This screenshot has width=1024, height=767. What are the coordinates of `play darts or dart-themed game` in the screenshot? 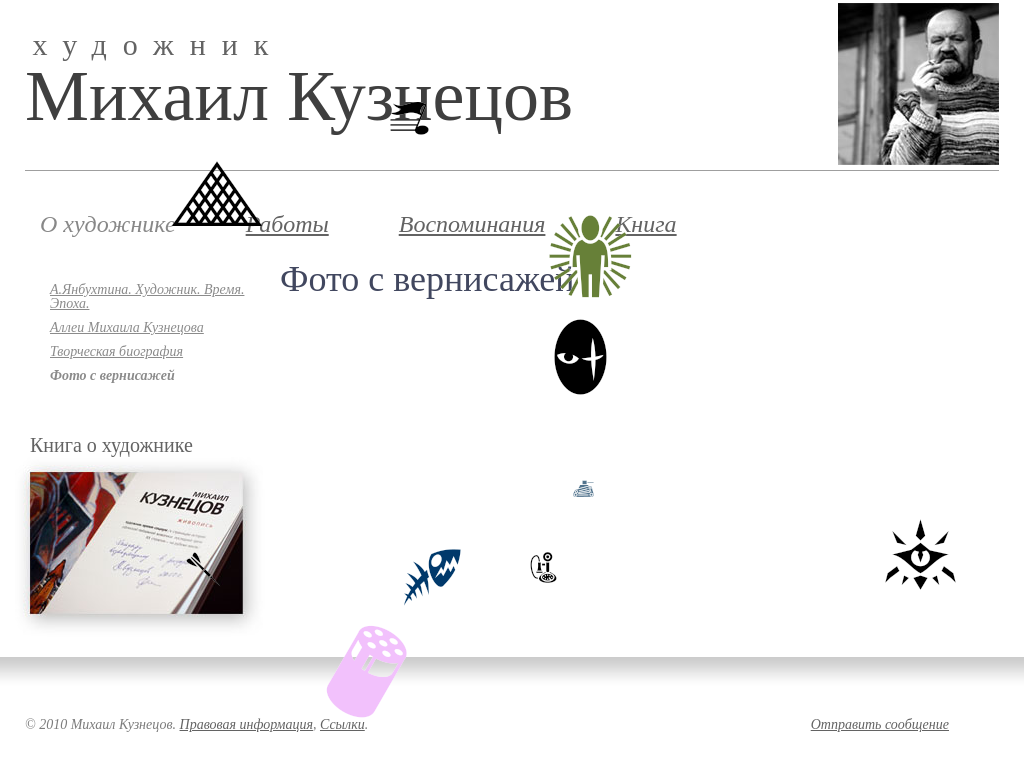 It's located at (203, 569).